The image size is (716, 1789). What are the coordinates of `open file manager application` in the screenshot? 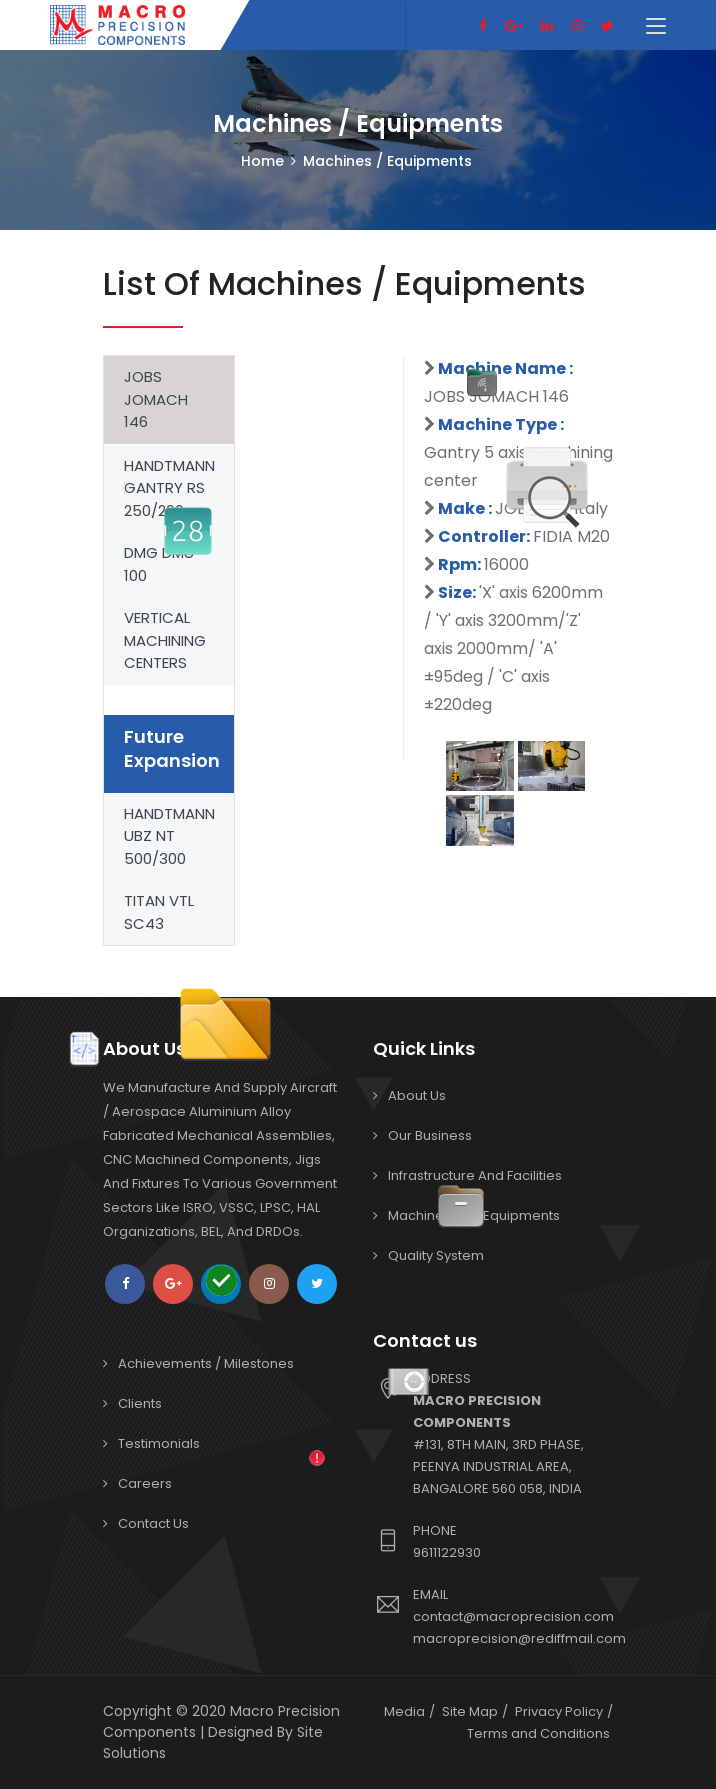 It's located at (461, 1206).